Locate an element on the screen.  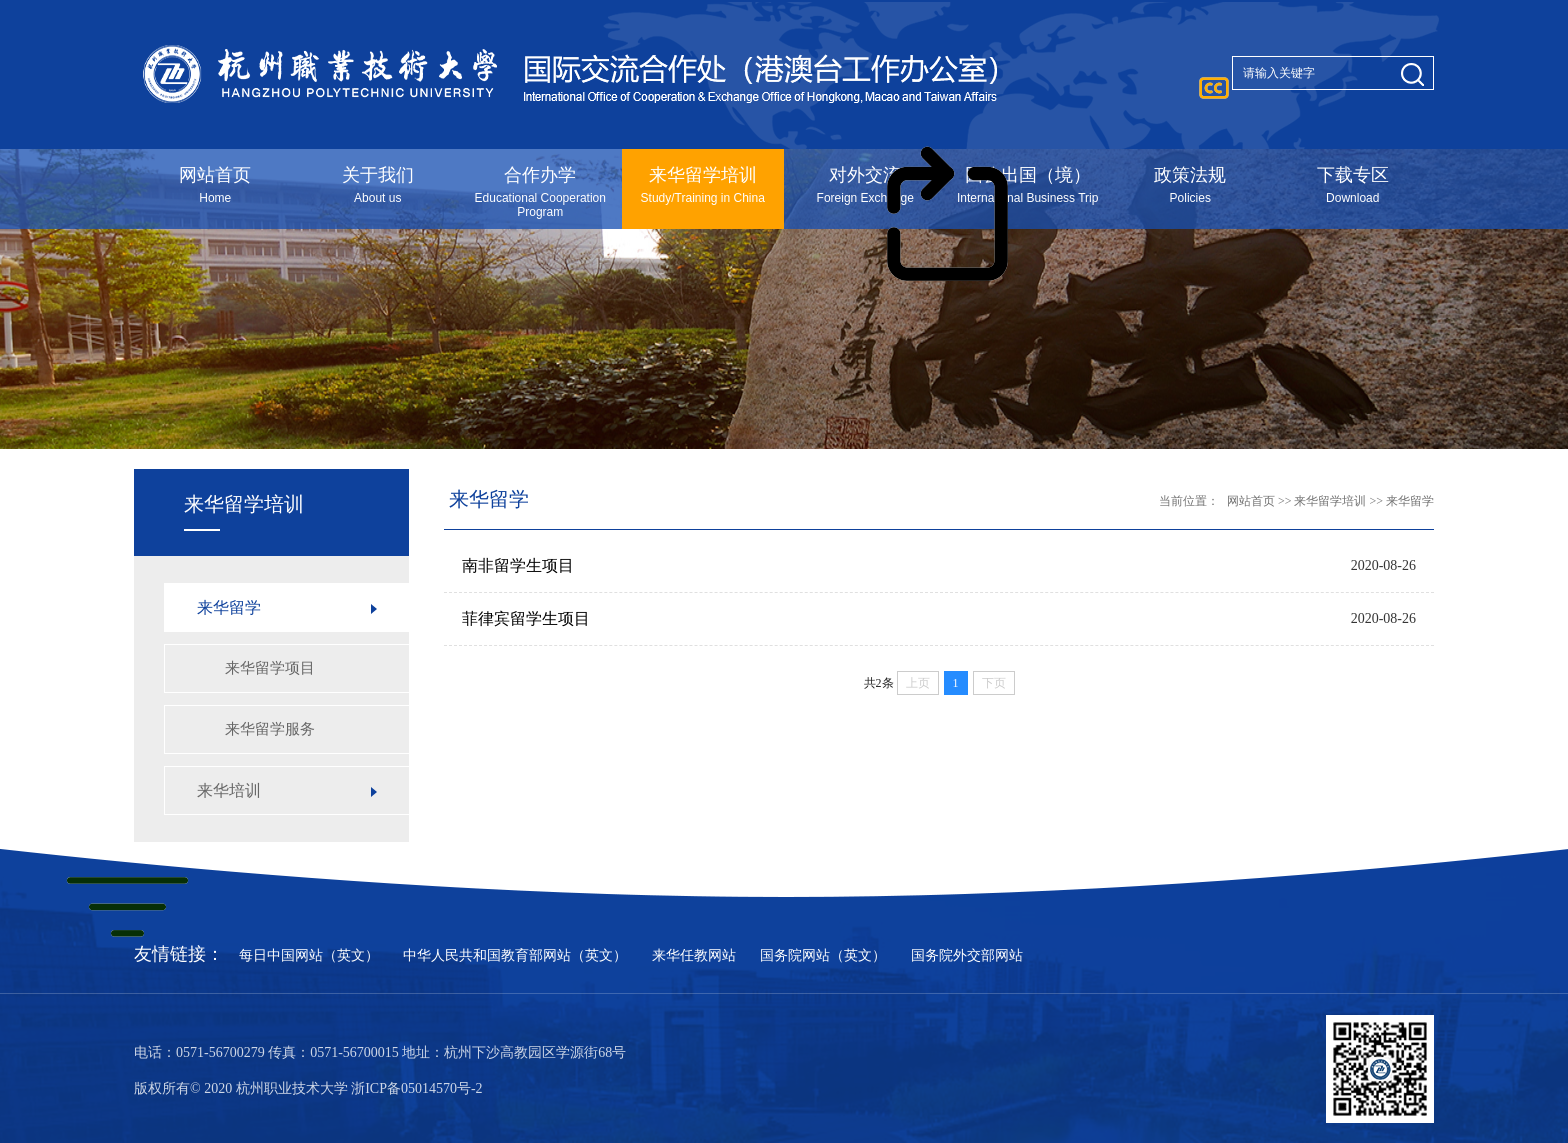
filter or sort content is located at coordinates (127, 902).